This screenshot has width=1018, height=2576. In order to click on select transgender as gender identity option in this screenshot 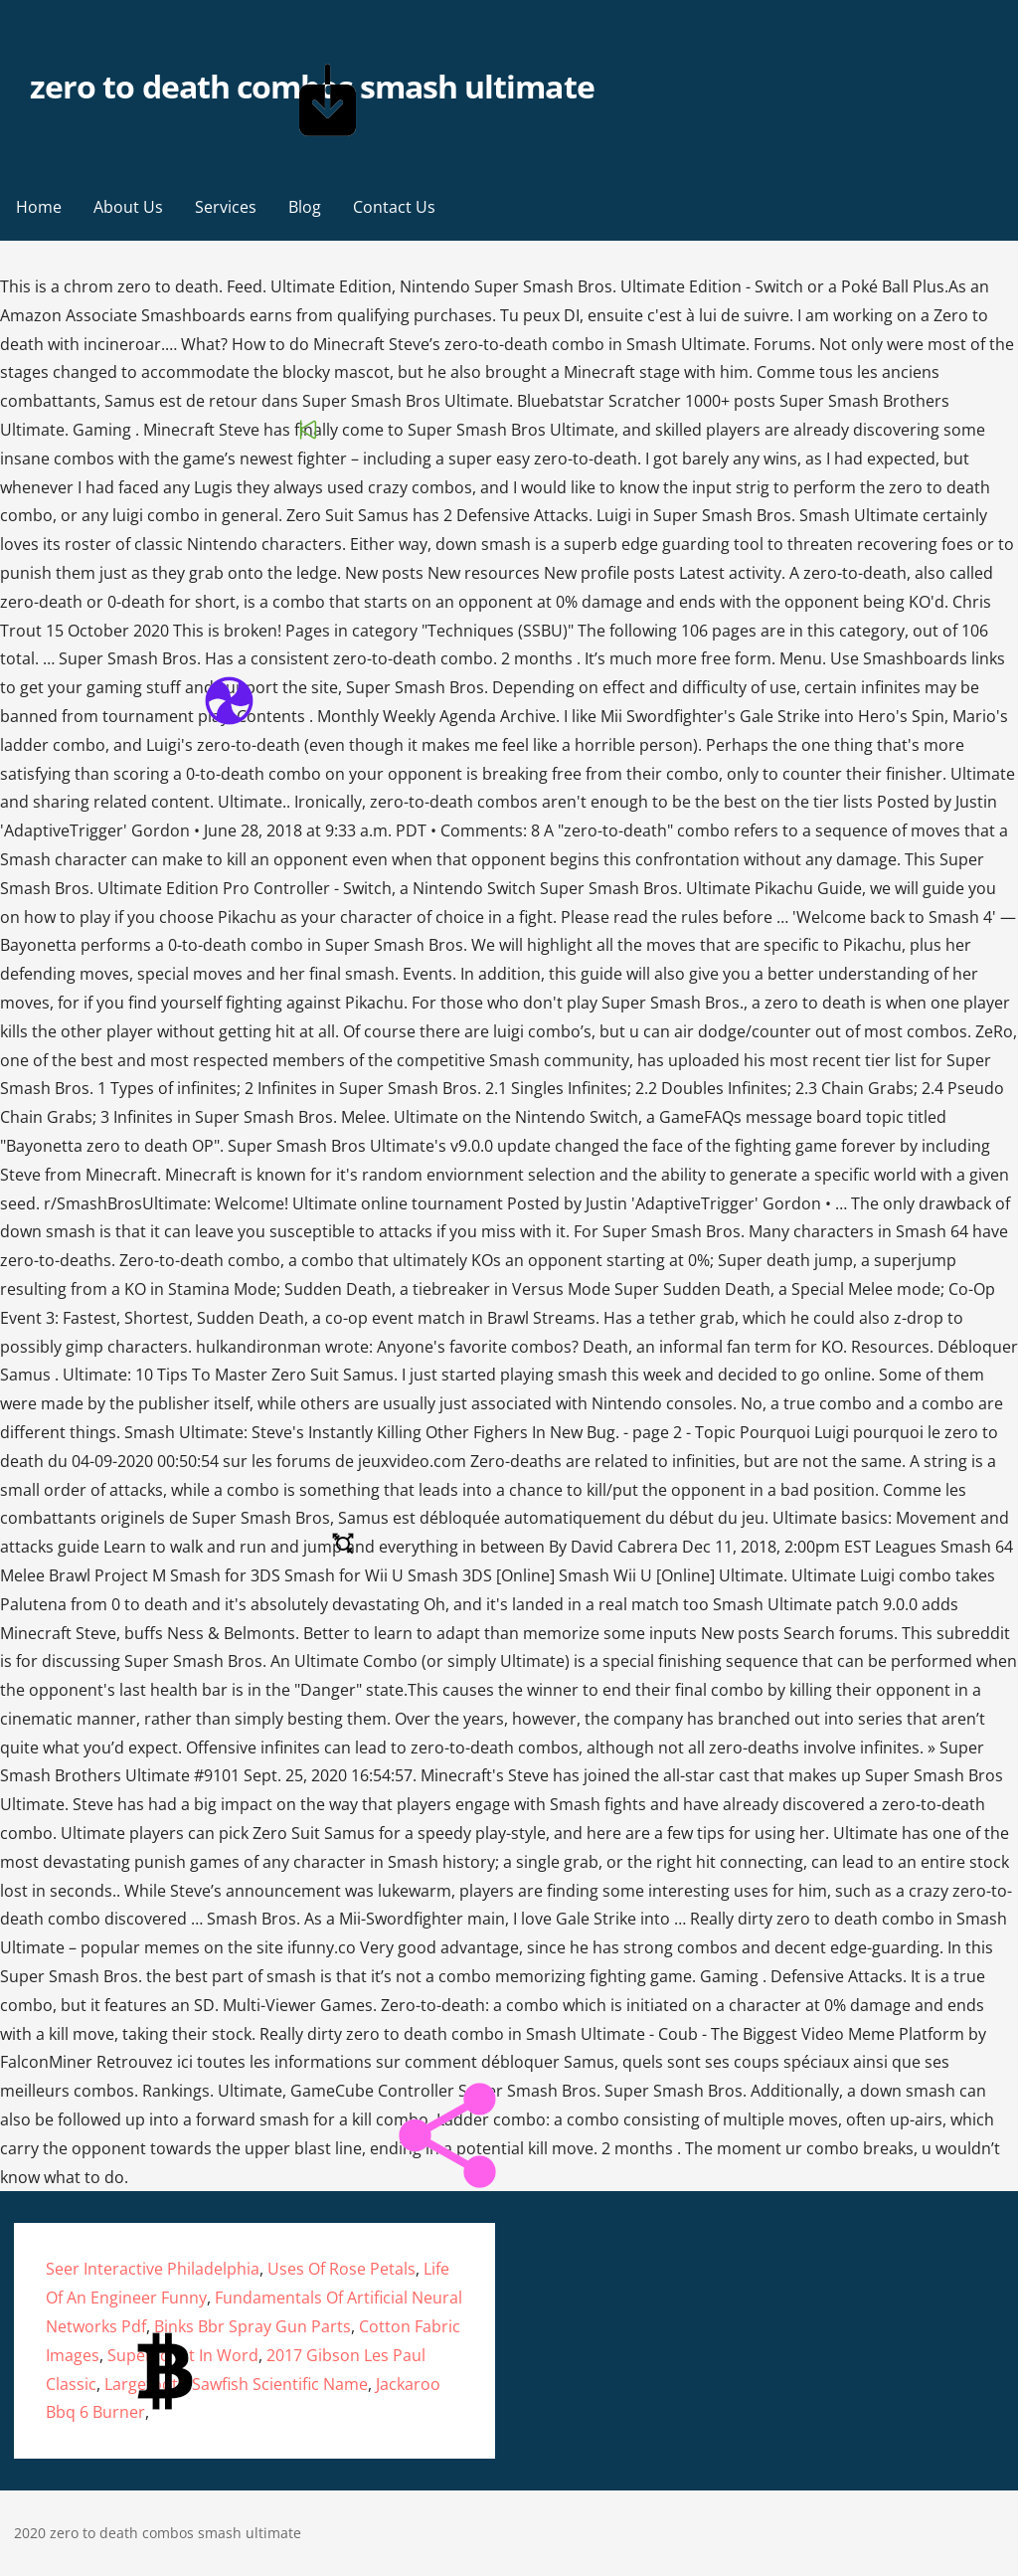, I will do `click(343, 1544)`.